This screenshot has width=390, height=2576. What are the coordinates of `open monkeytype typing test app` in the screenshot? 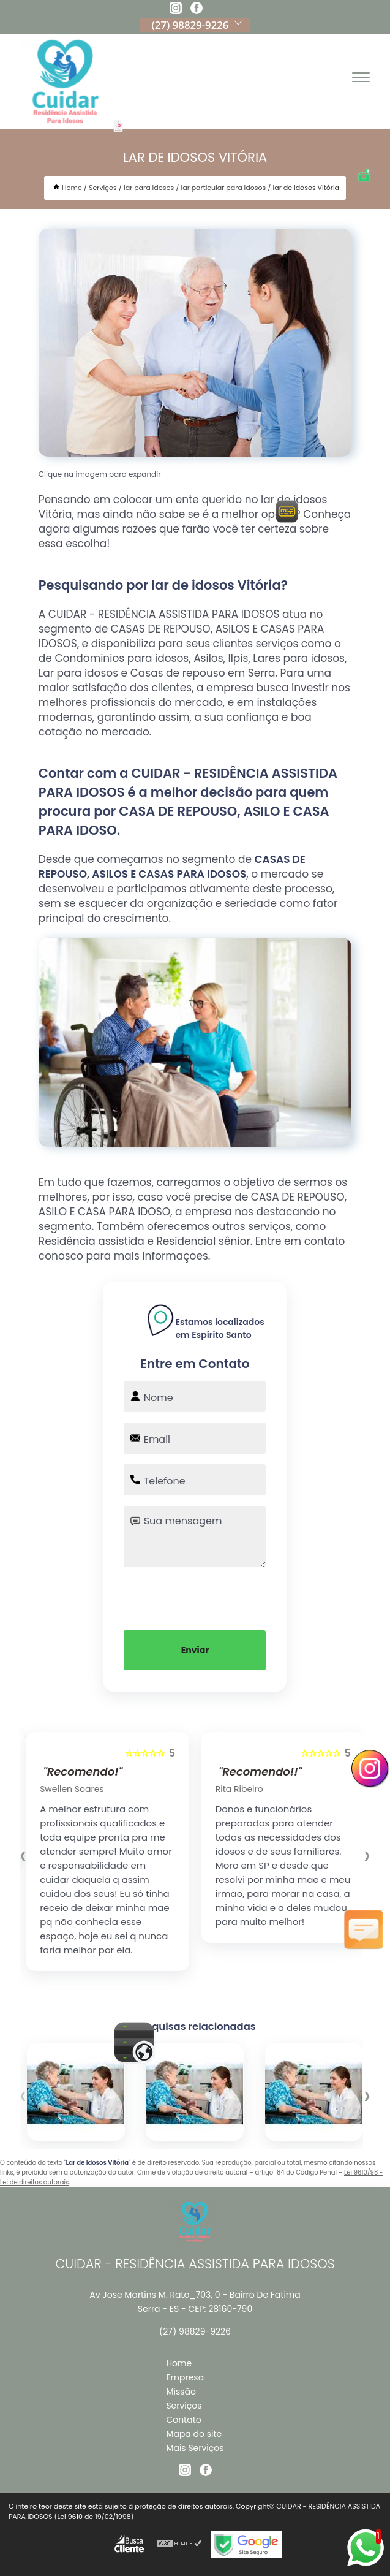 It's located at (287, 511).